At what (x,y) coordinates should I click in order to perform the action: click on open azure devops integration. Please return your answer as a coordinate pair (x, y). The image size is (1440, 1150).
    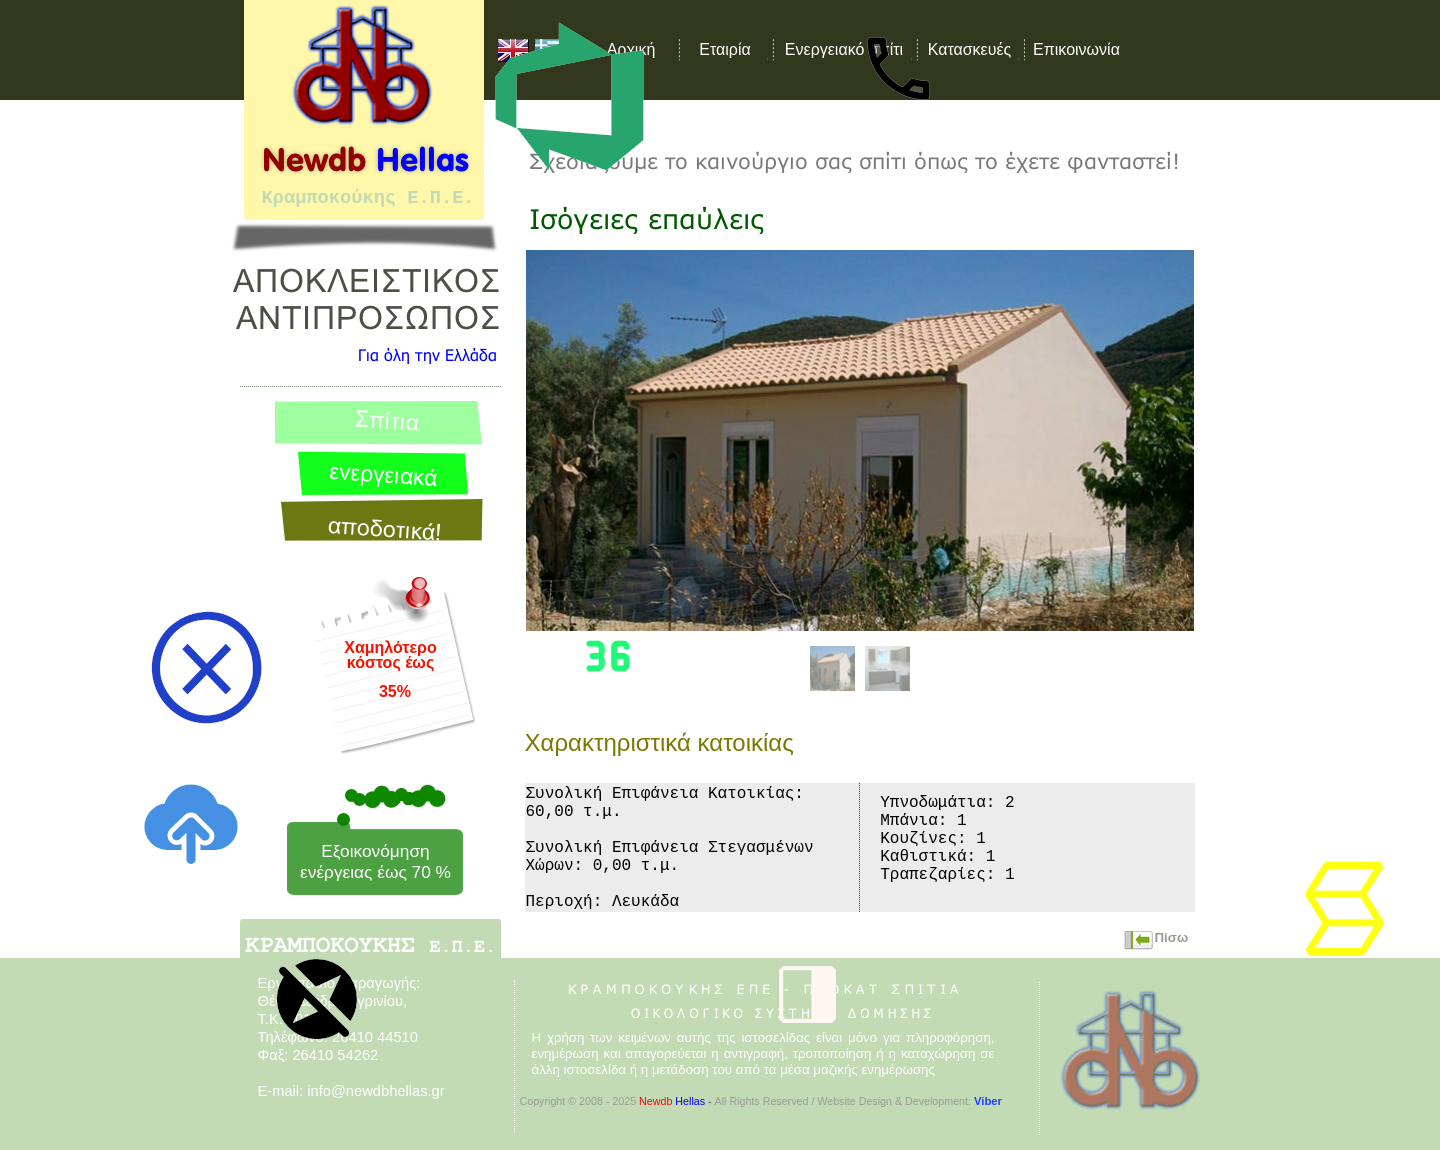
    Looking at the image, I should click on (569, 96).